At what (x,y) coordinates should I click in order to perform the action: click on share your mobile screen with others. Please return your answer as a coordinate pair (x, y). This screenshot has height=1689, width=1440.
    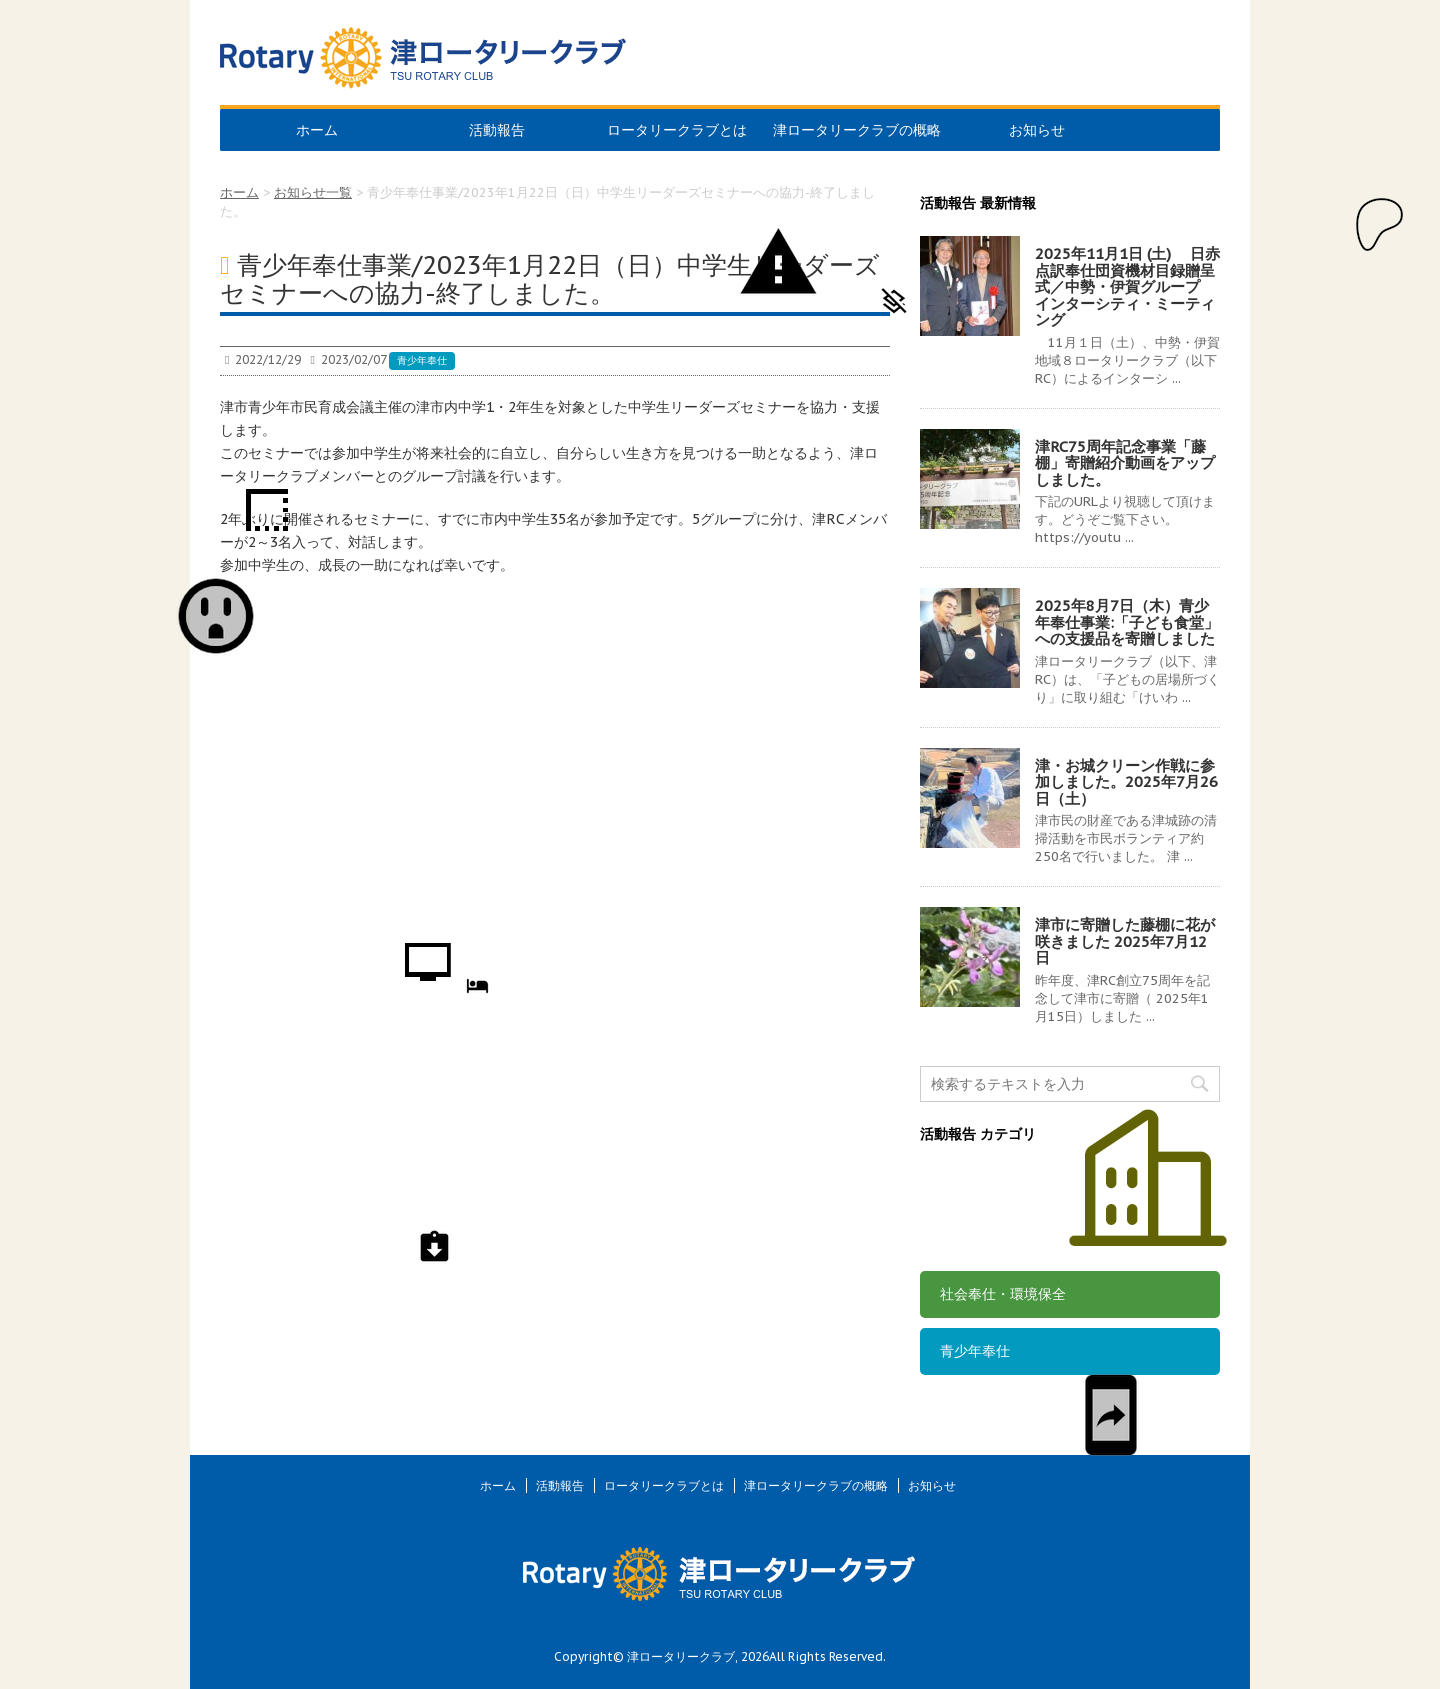
    Looking at the image, I should click on (1111, 1415).